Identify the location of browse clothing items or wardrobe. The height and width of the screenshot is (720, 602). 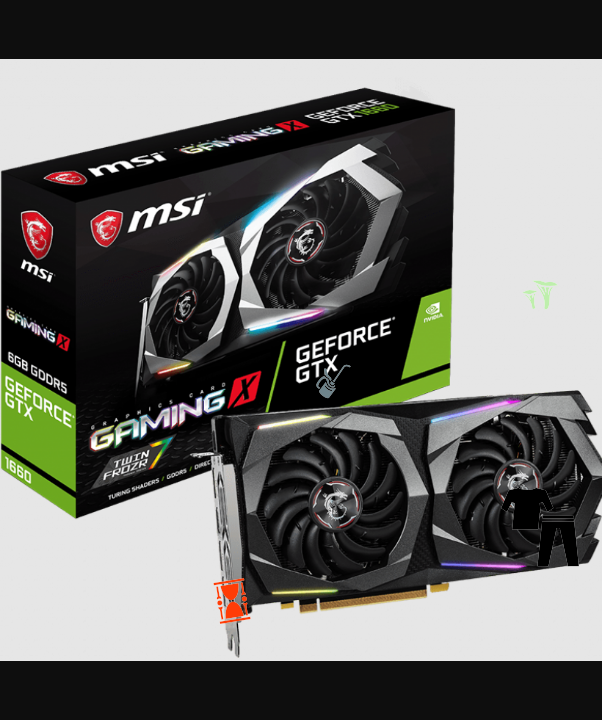
(540, 527).